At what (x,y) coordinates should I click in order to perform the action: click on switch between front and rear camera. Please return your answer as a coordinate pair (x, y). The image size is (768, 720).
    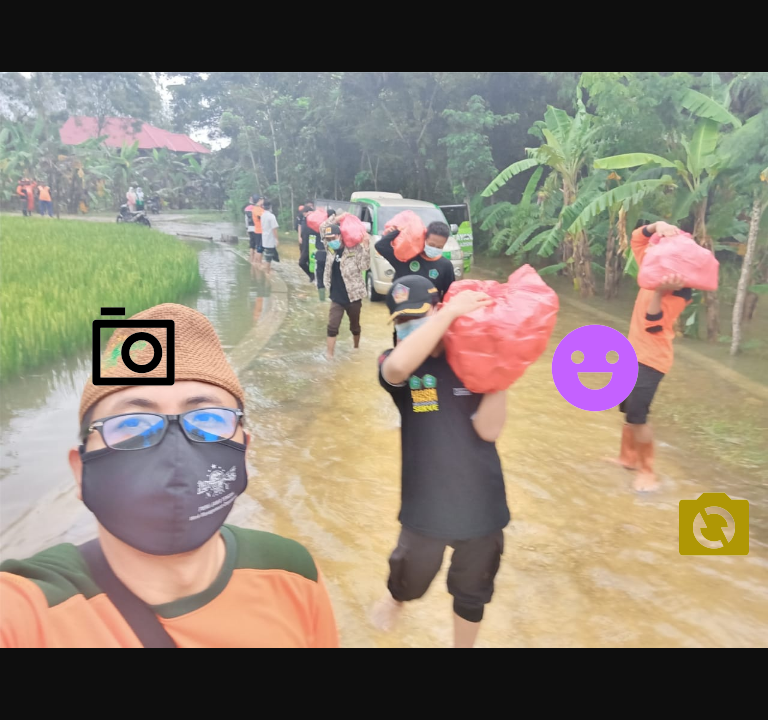
    Looking at the image, I should click on (714, 524).